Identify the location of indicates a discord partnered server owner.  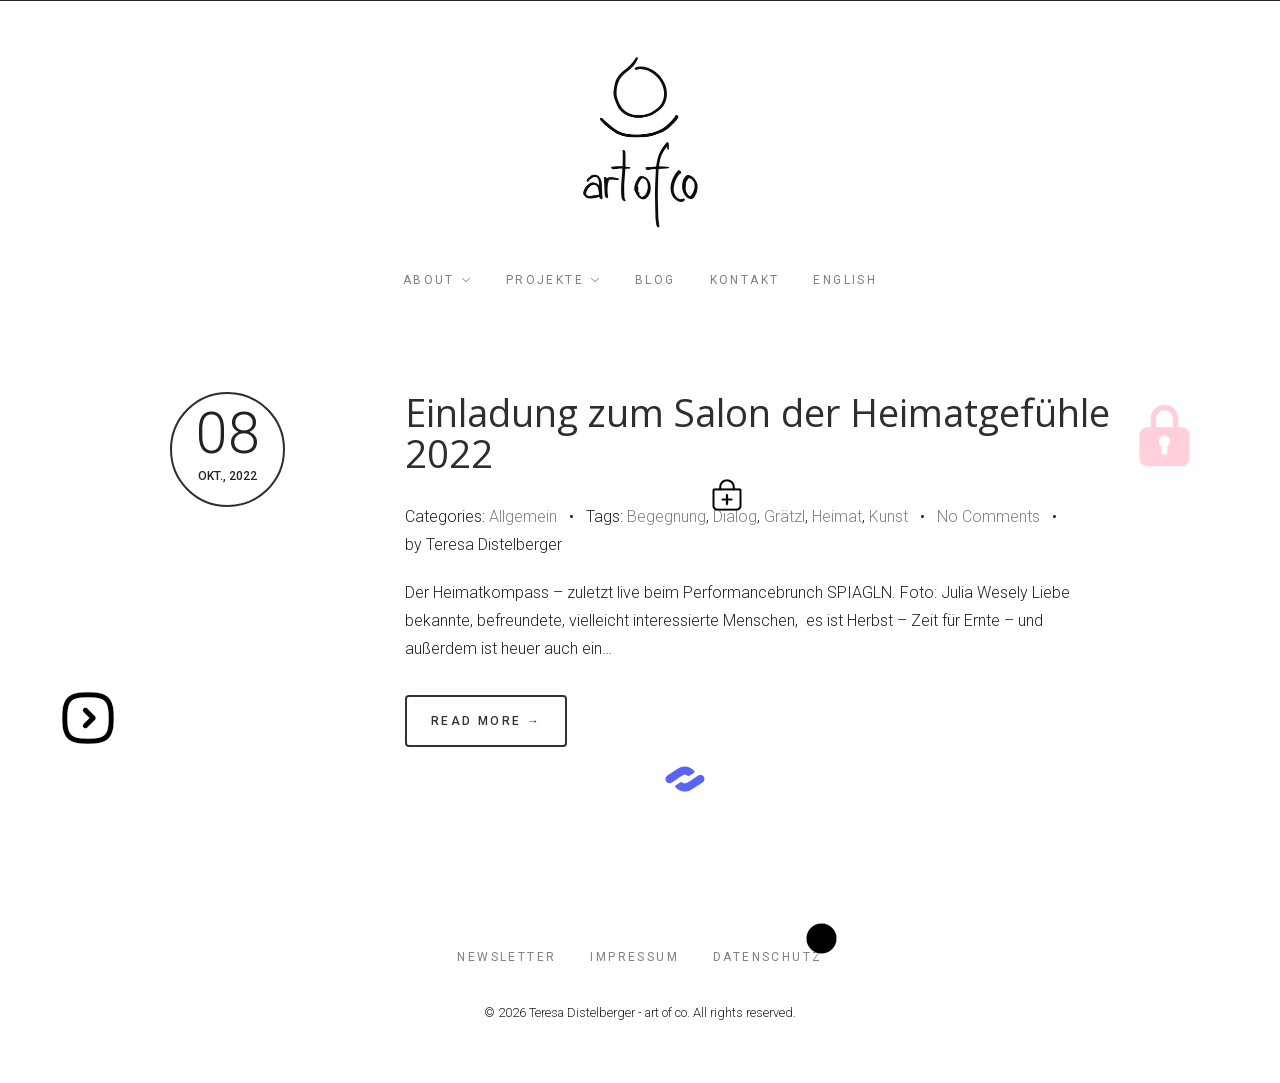
(685, 779).